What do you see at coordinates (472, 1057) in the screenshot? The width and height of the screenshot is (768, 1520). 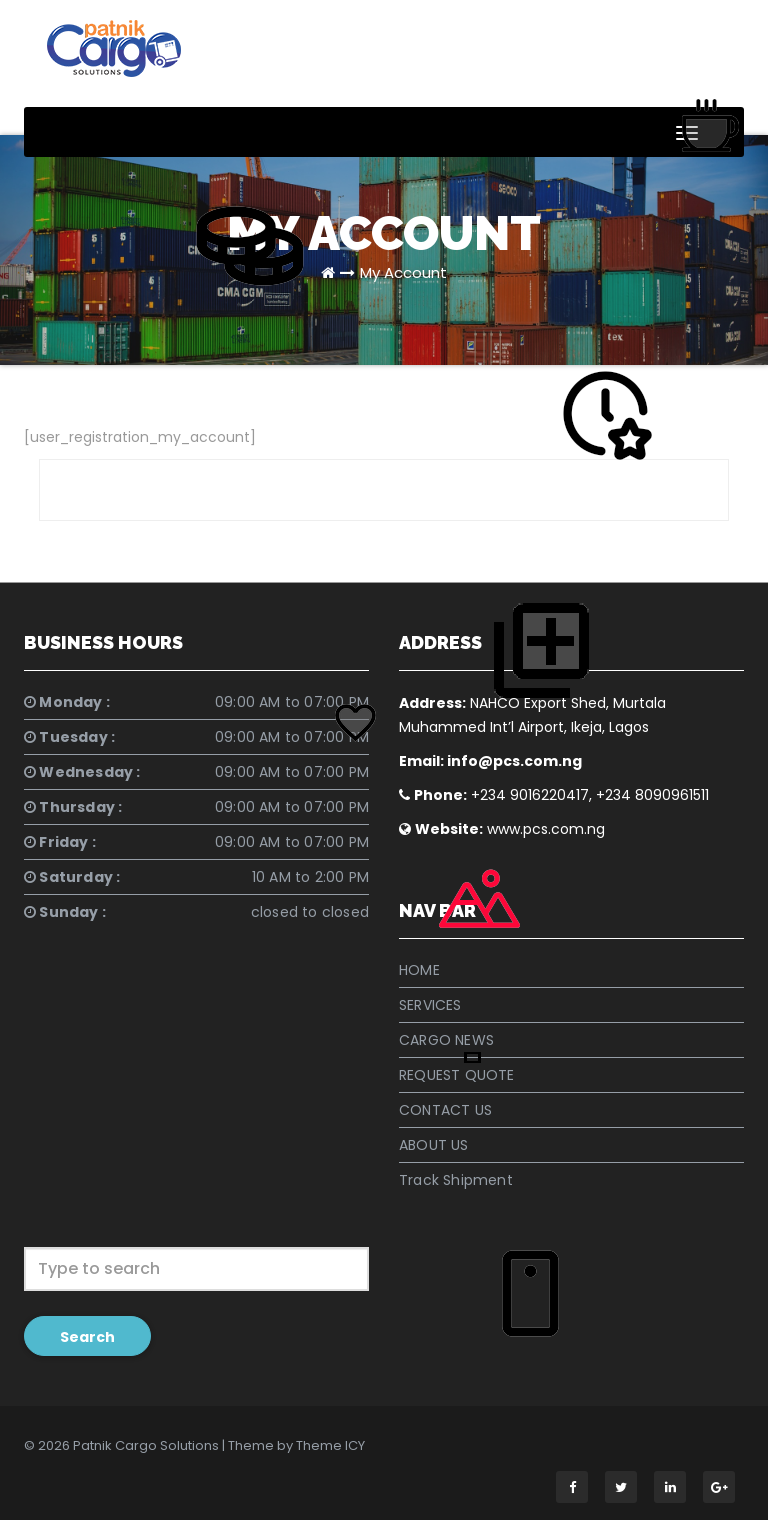 I see `switch to landscape orientation mode` at bounding box center [472, 1057].